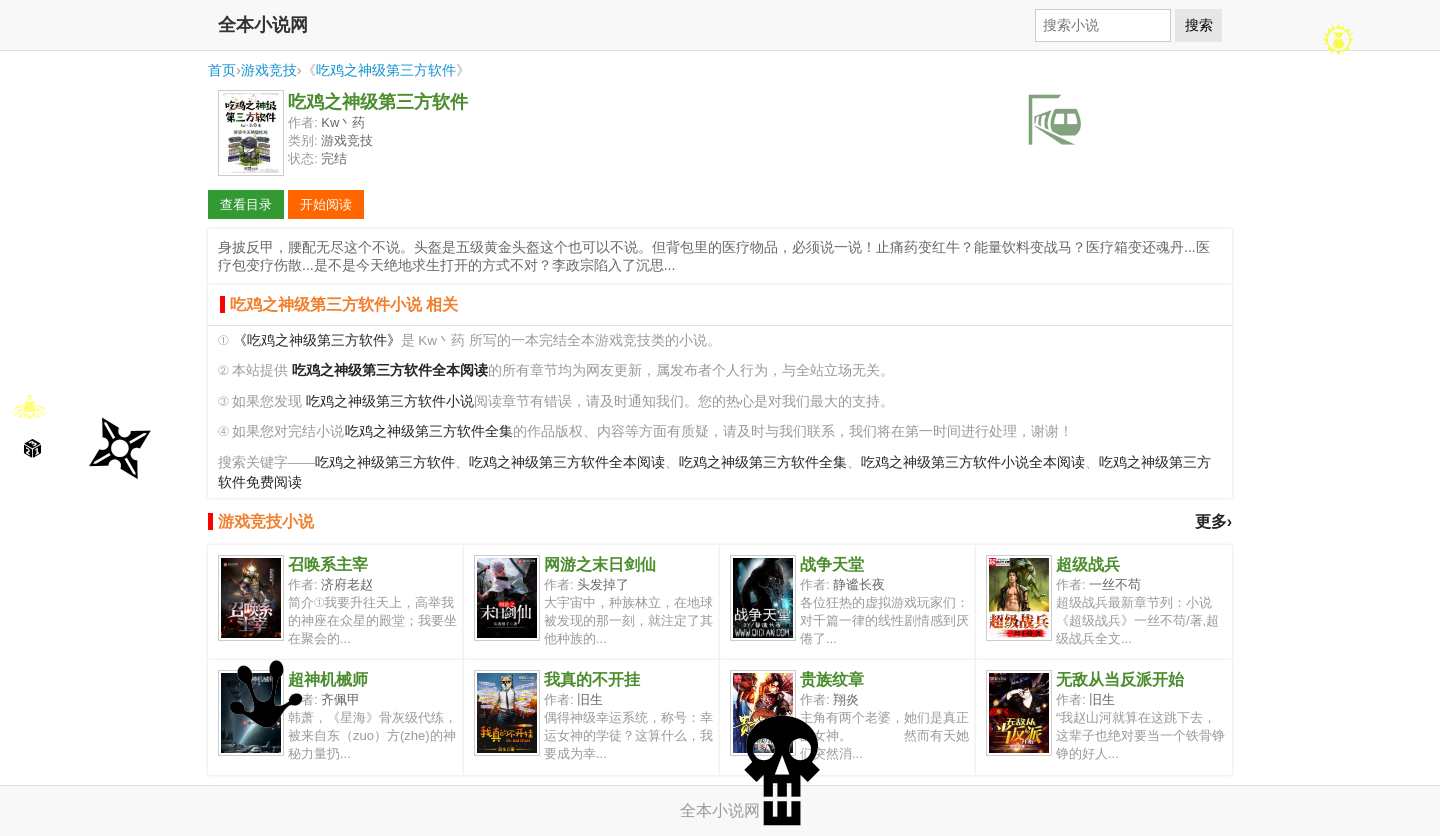  I want to click on roll dice or randomize selection, so click(32, 448).